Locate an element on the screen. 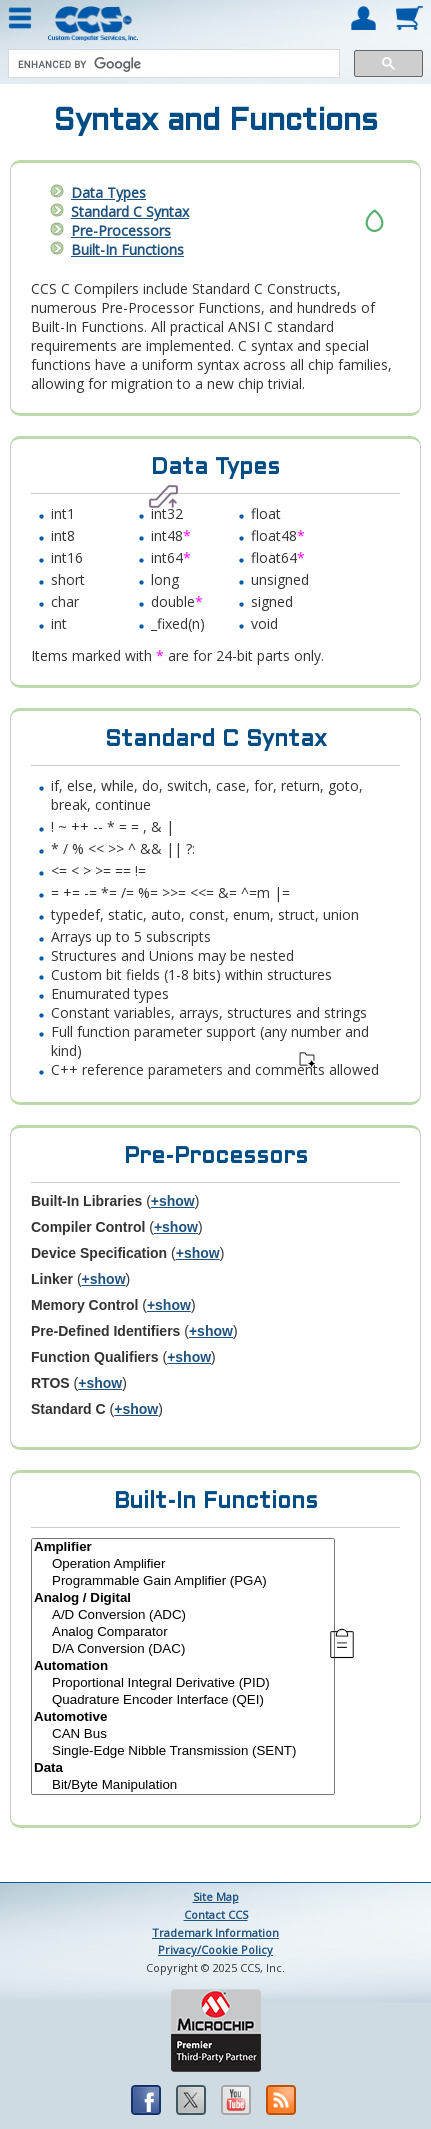  create a new space or workspace is located at coordinates (307, 1059).